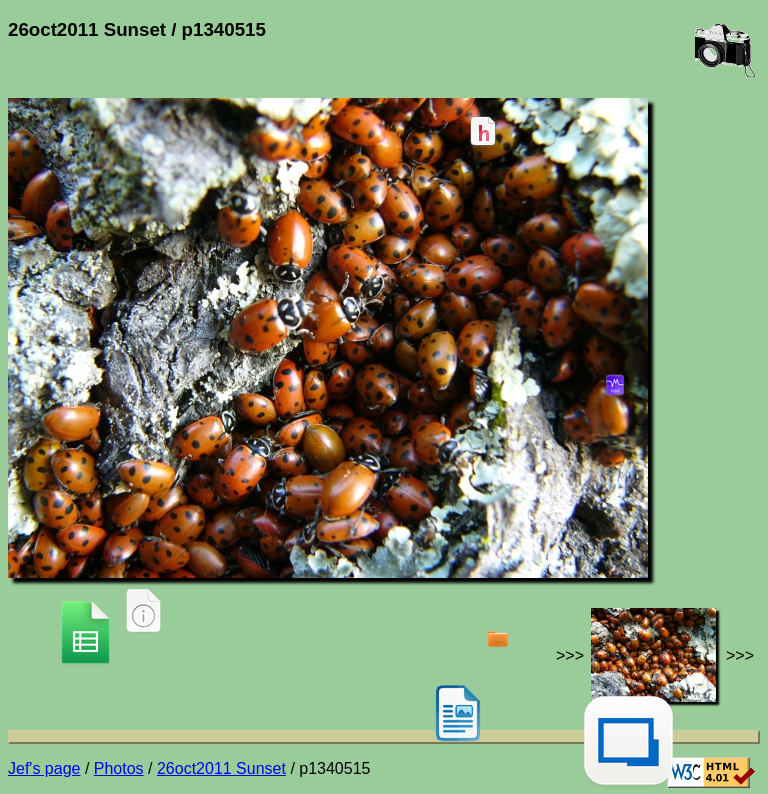 The image size is (768, 794). Describe the element at coordinates (500, 479) in the screenshot. I see `open text-to-speech settings` at that location.